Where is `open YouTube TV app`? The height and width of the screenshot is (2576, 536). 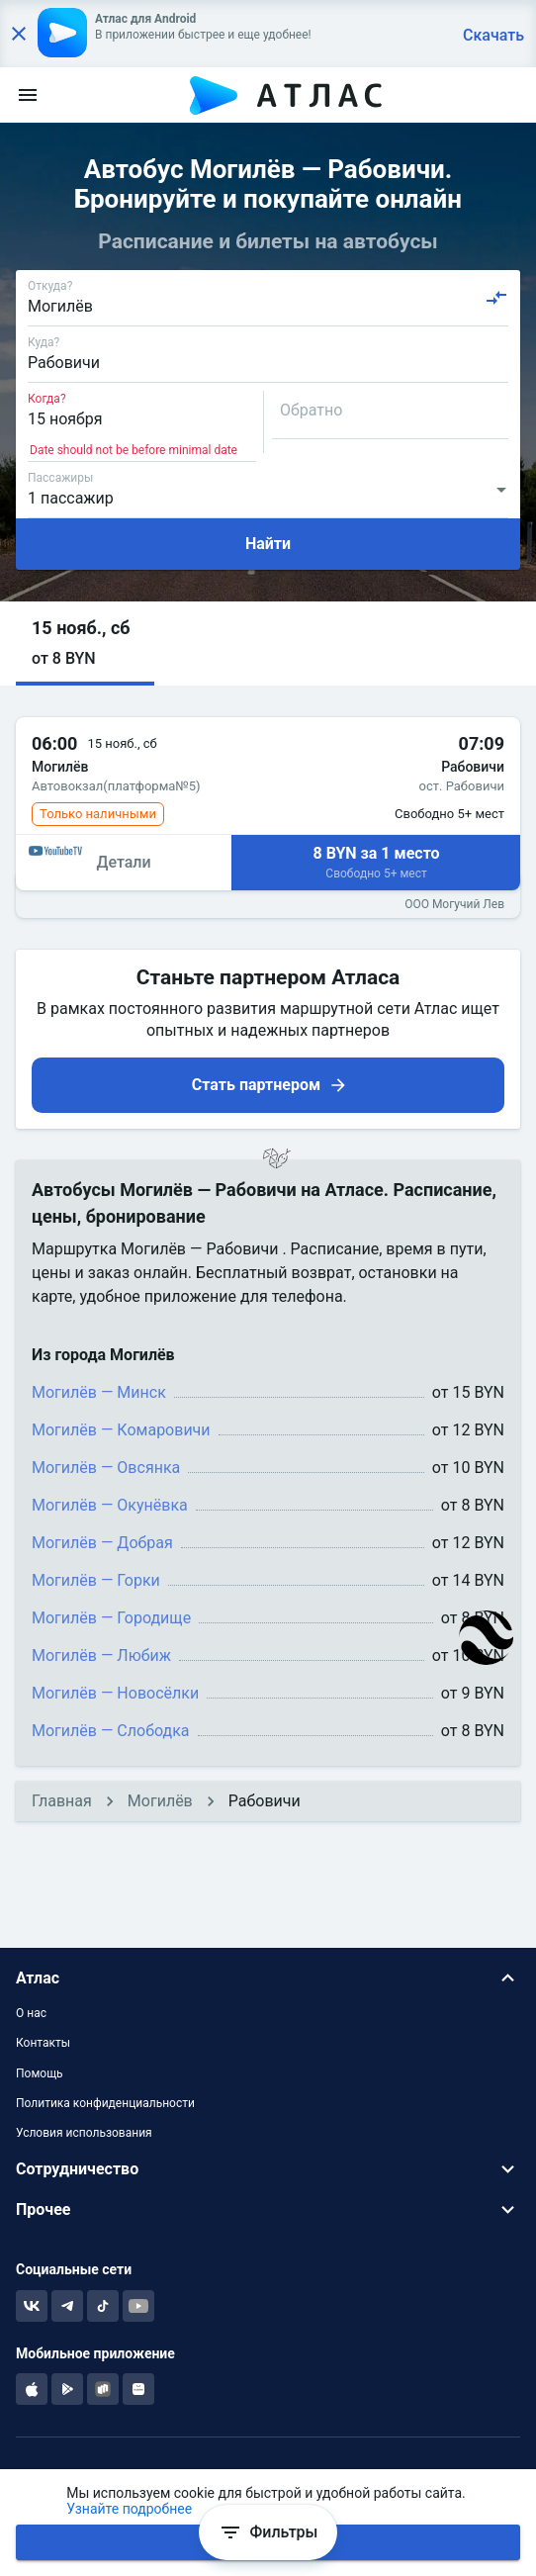
open YouTube TV app is located at coordinates (55, 851).